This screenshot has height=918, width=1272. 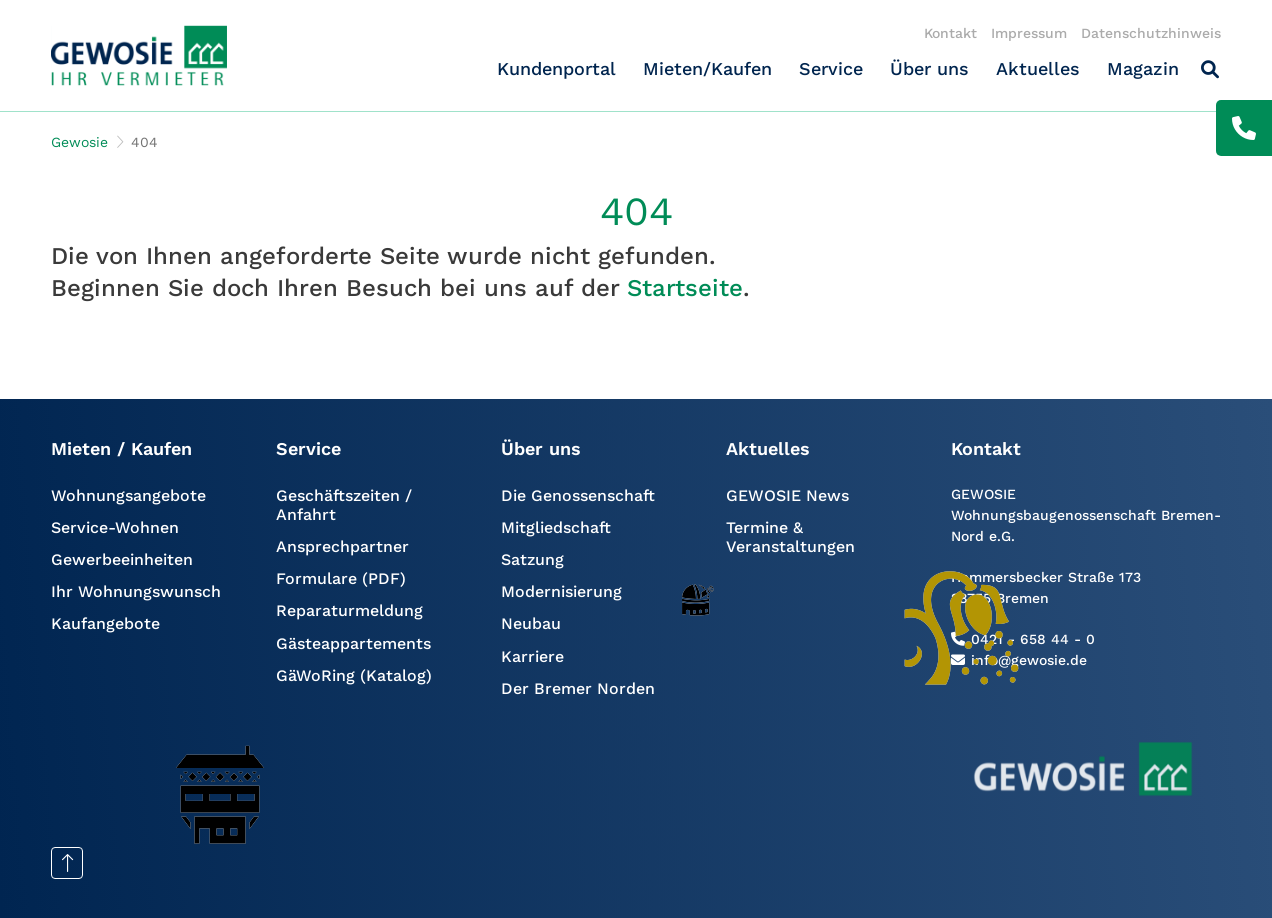 I want to click on indicates pollen or allergen levels in weather app, so click(x=962, y=628).